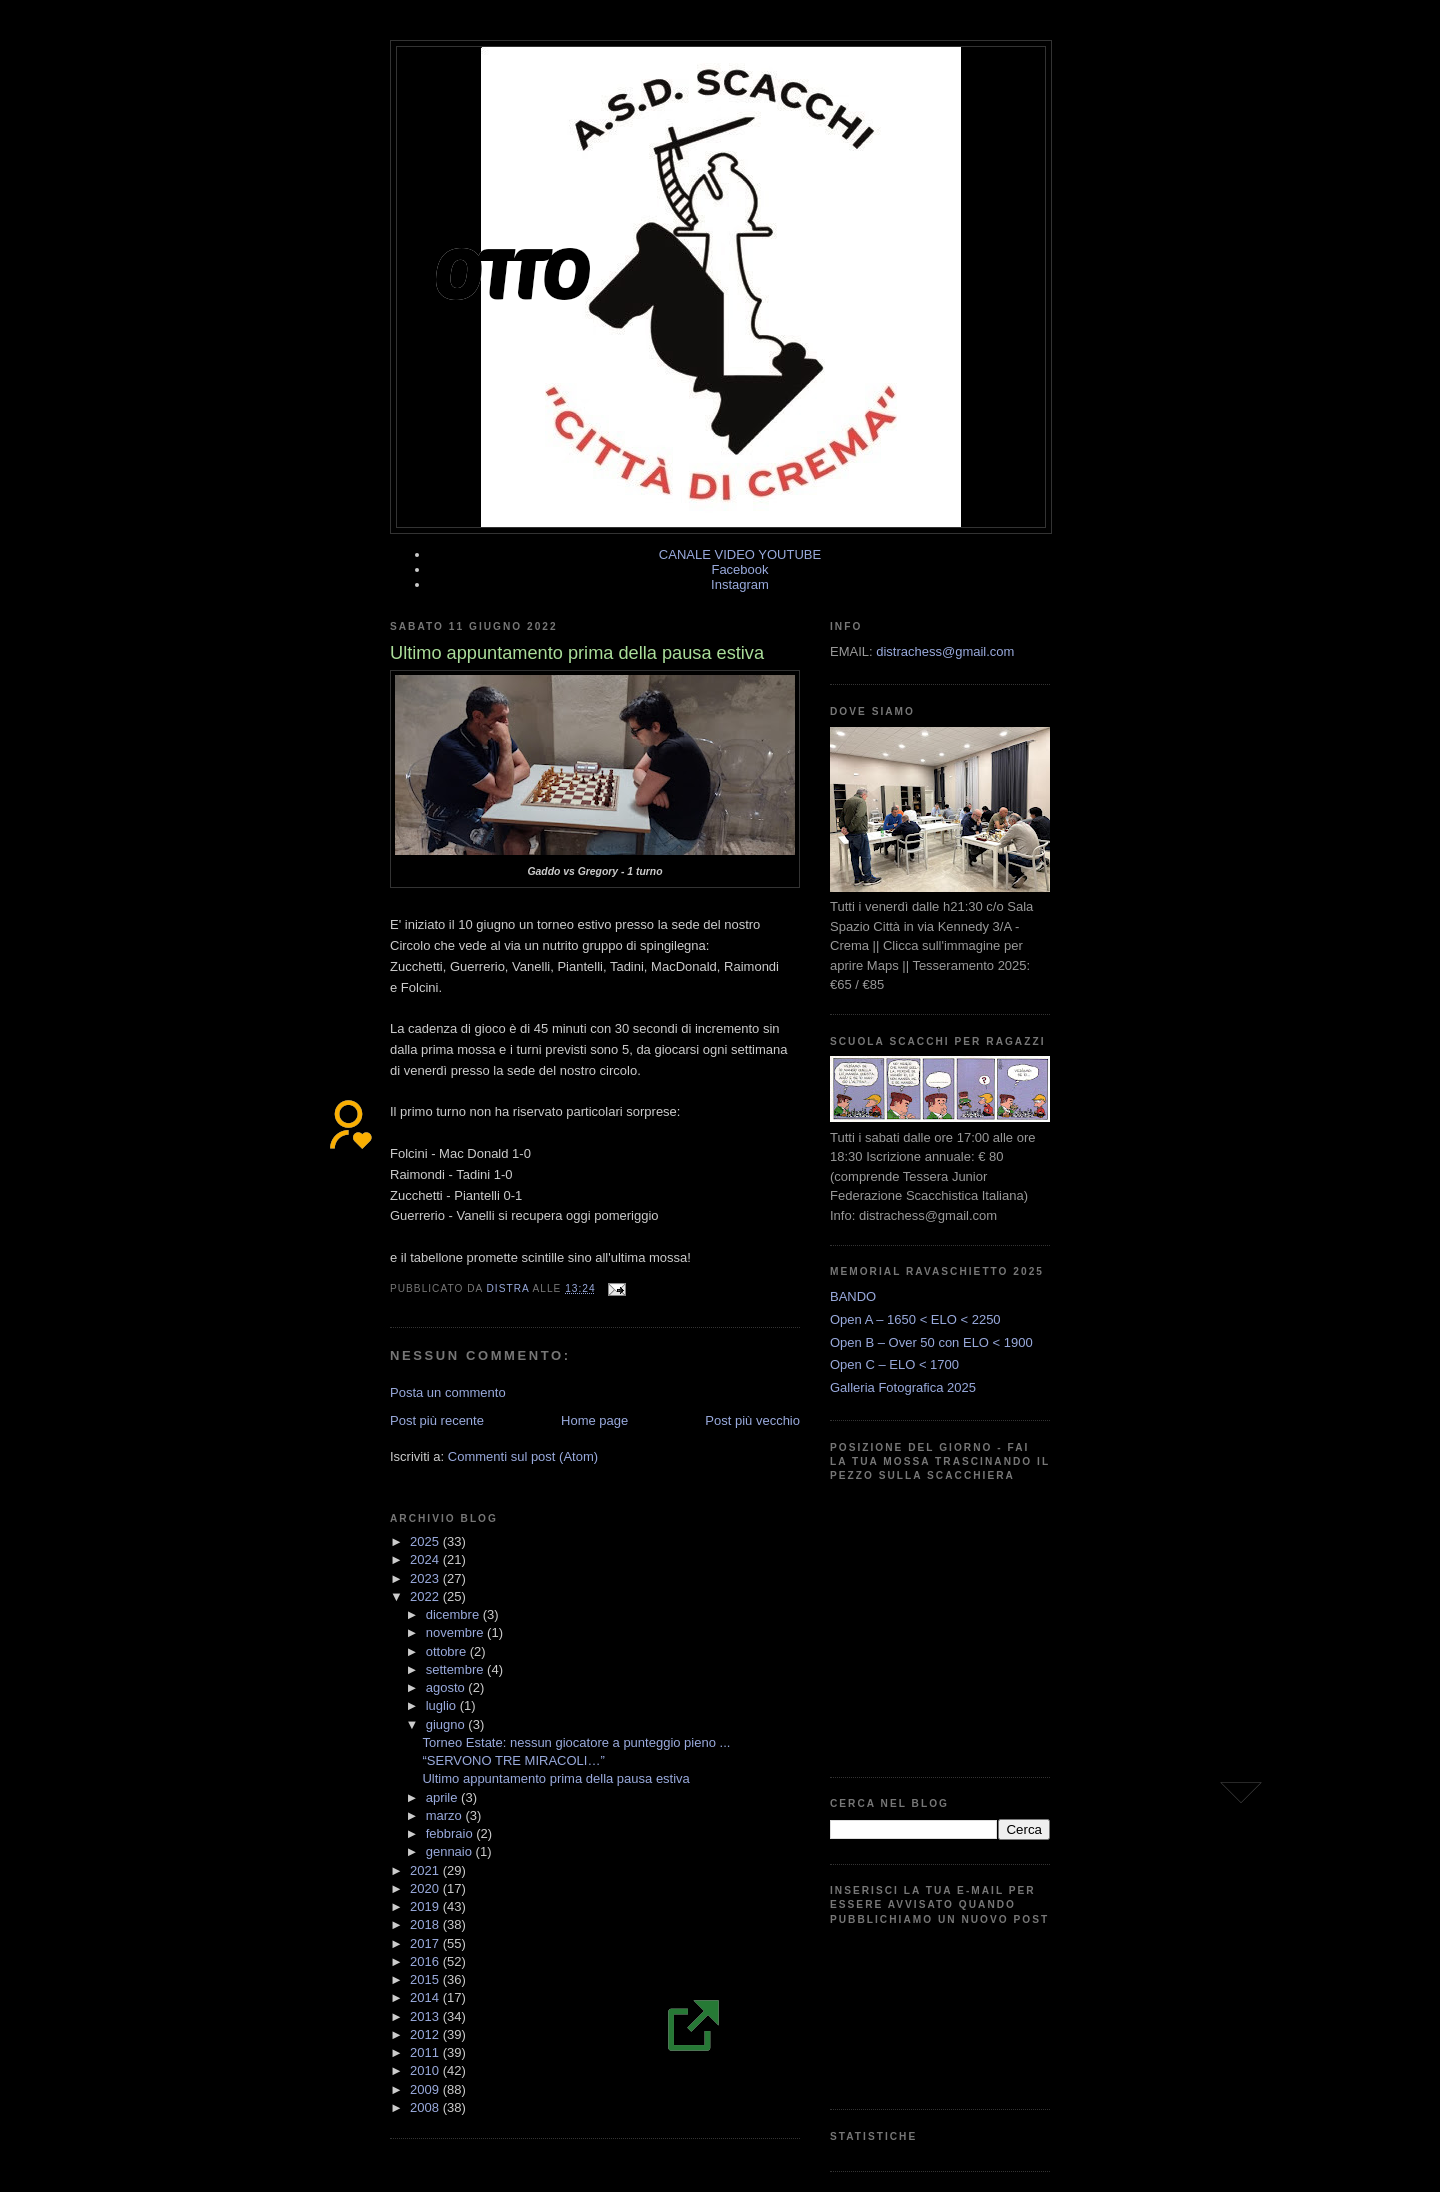 The image size is (1440, 2192). Describe the element at coordinates (693, 2025) in the screenshot. I see `open link in a new tab or window` at that location.